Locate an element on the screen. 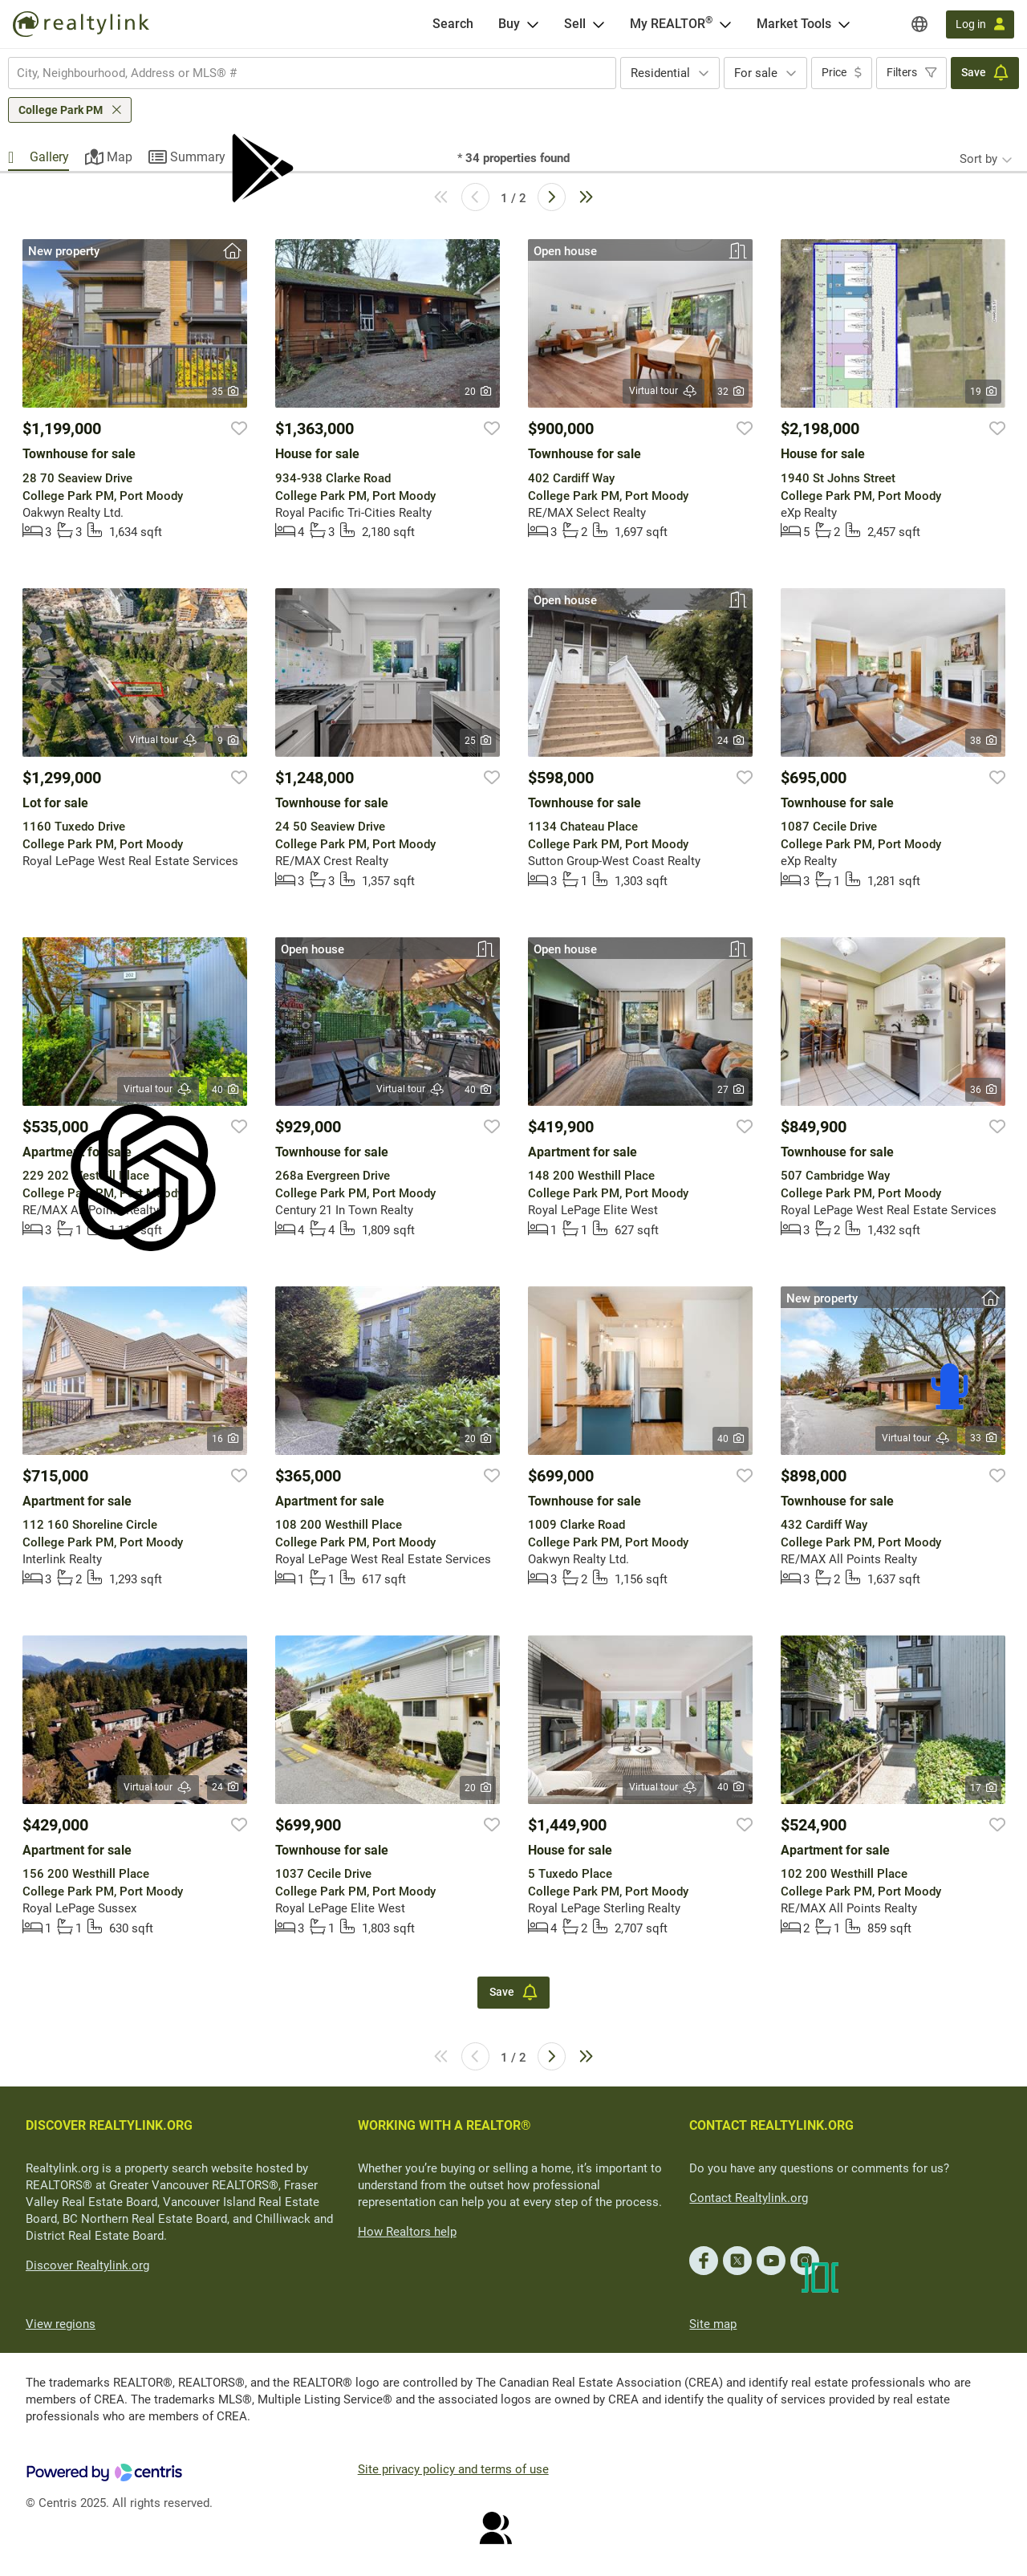  switch to carousel view mode is located at coordinates (820, 2277).